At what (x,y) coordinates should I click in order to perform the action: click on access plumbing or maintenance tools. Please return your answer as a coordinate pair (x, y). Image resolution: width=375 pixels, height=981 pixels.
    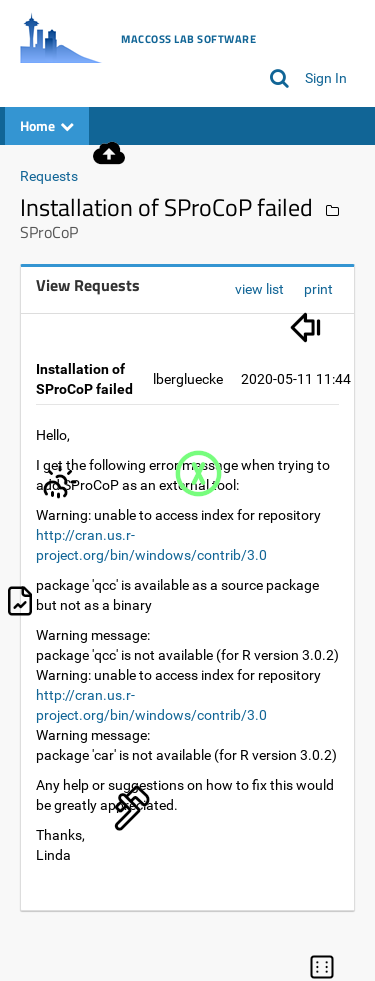
    Looking at the image, I should click on (130, 808).